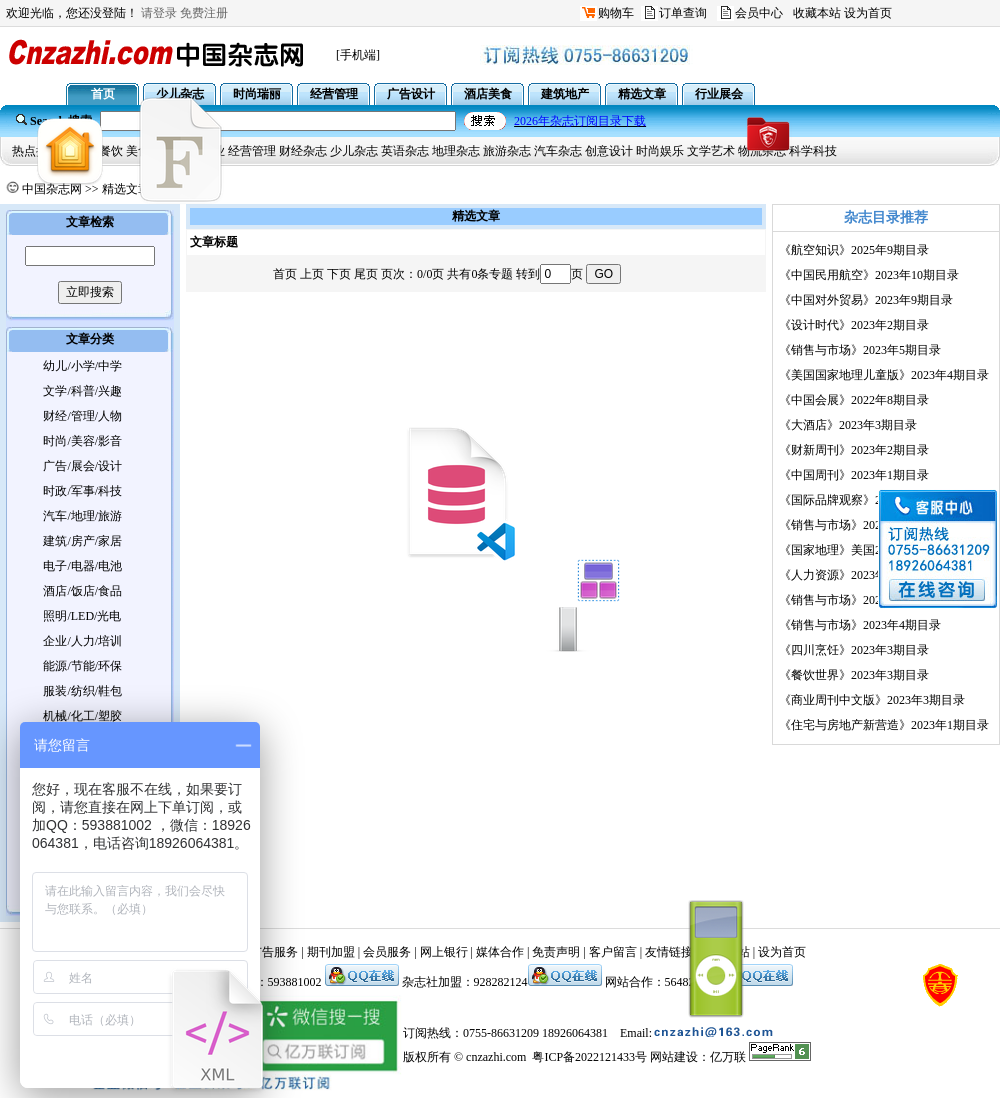  What do you see at coordinates (768, 135) in the screenshot?
I see `open folder containing MSI software or drivers` at bounding box center [768, 135].